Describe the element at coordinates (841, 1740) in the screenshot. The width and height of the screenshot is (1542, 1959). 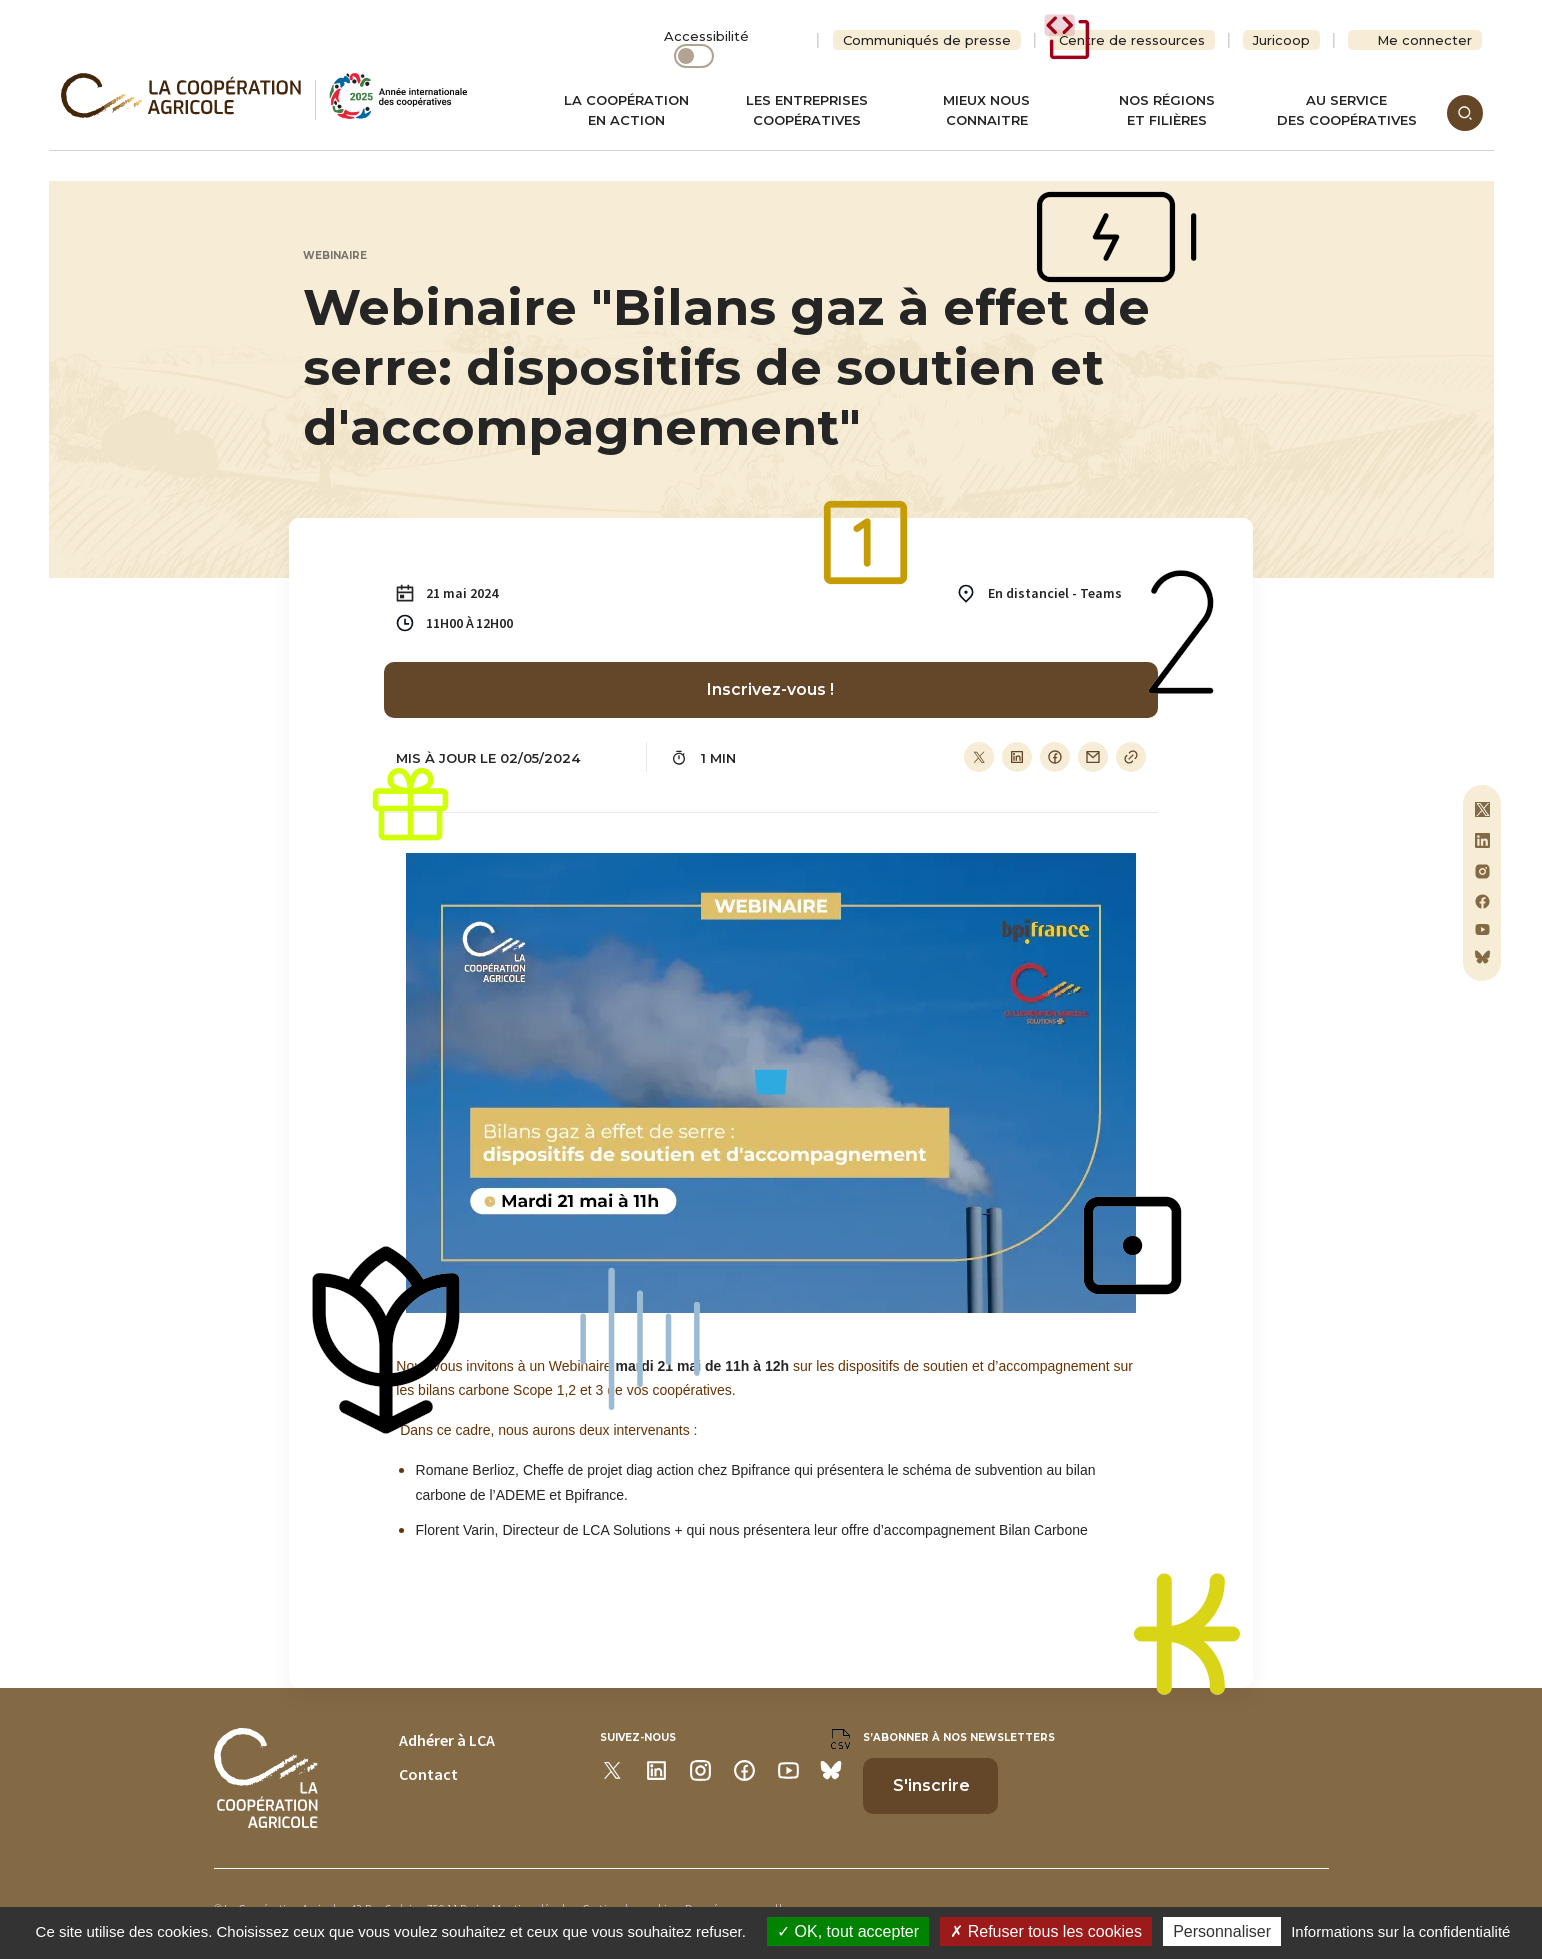
I see `open or view a CSV file` at that location.